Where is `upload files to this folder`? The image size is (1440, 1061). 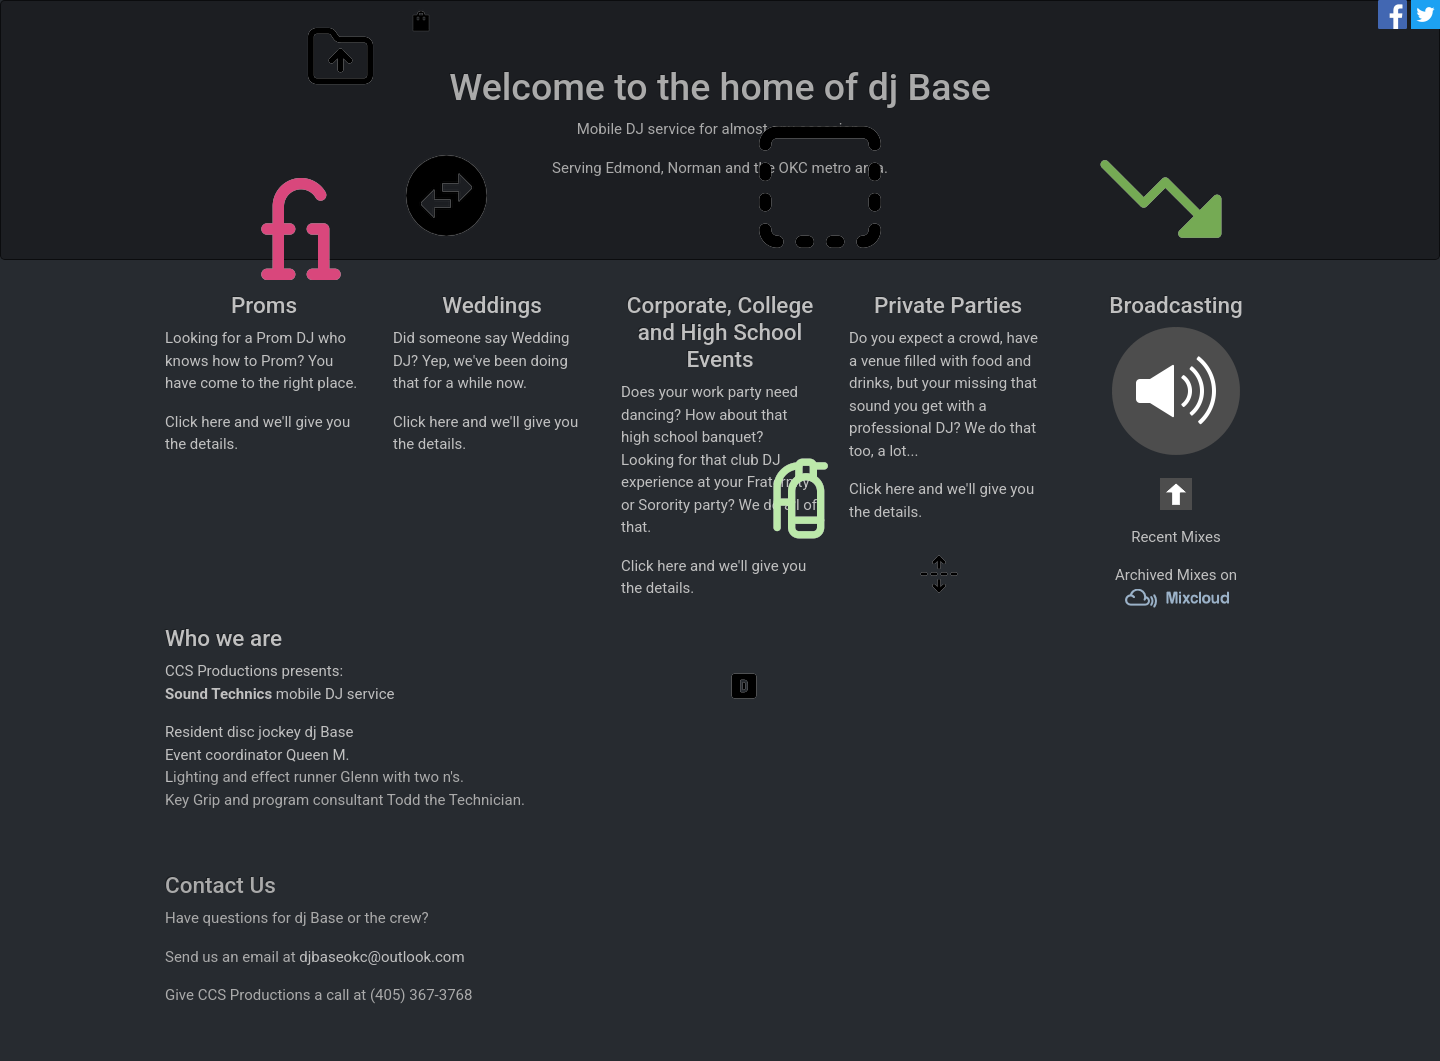
upload files to this folder is located at coordinates (340, 57).